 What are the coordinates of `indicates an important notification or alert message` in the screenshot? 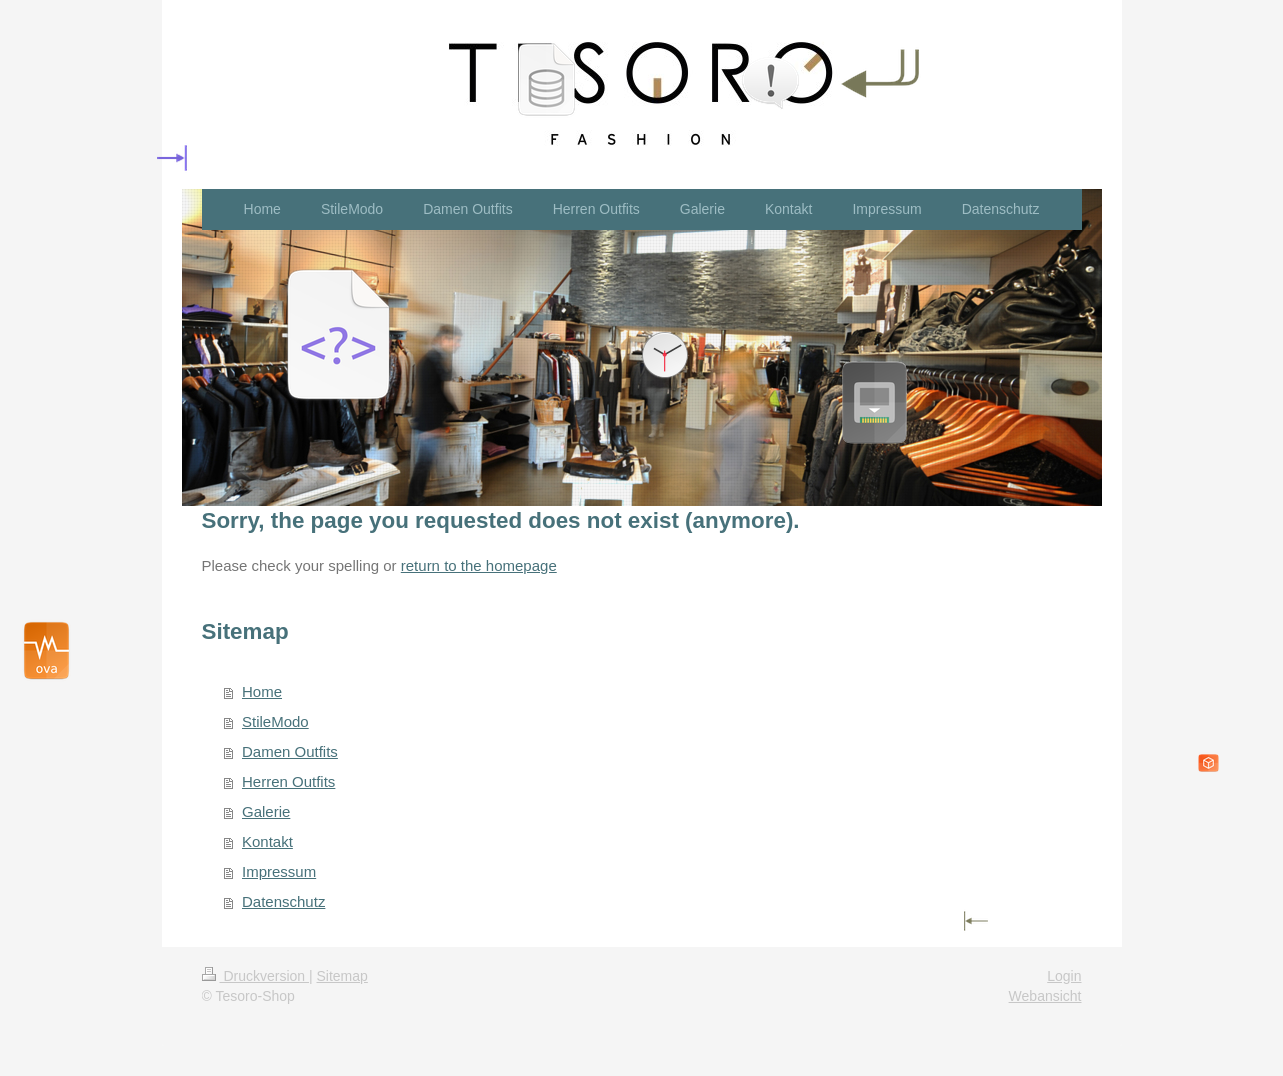 It's located at (771, 81).